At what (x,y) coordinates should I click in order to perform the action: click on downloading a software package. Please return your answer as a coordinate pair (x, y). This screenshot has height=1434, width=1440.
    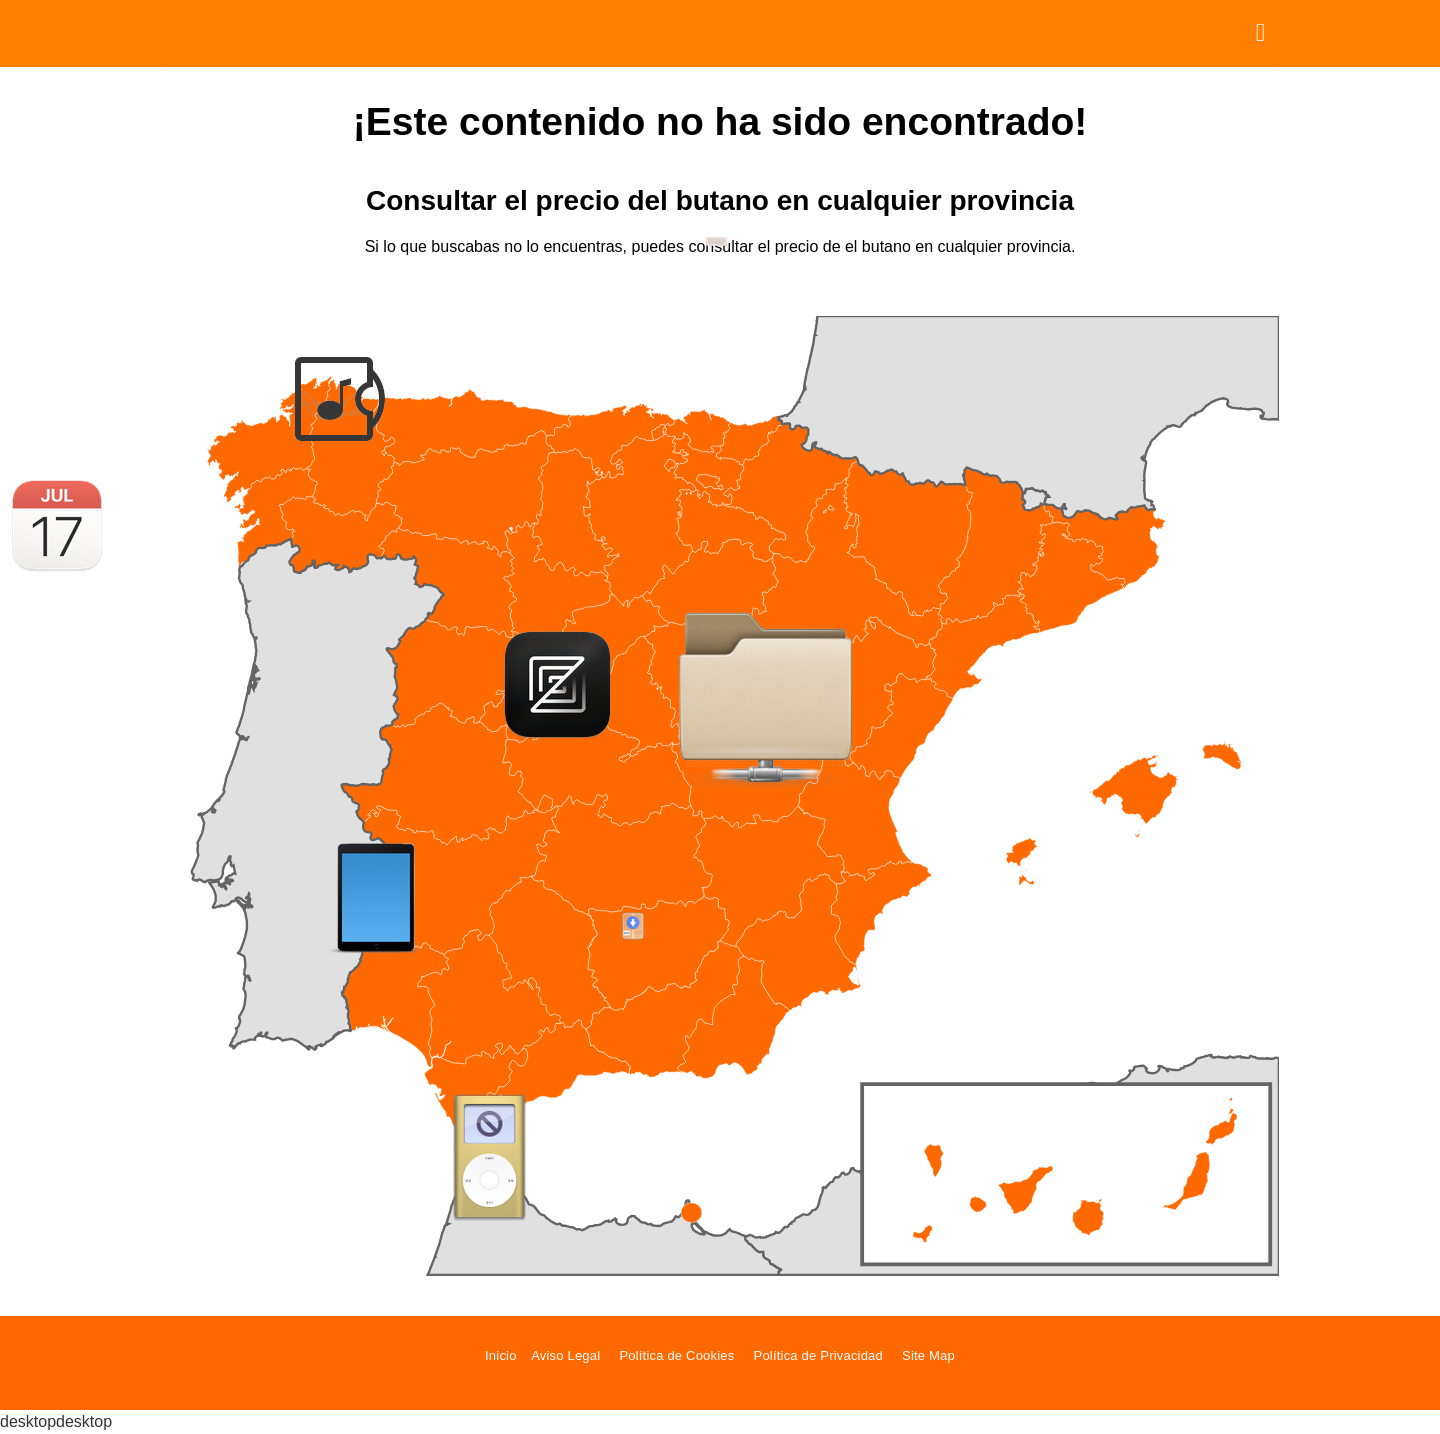
    Looking at the image, I should click on (633, 926).